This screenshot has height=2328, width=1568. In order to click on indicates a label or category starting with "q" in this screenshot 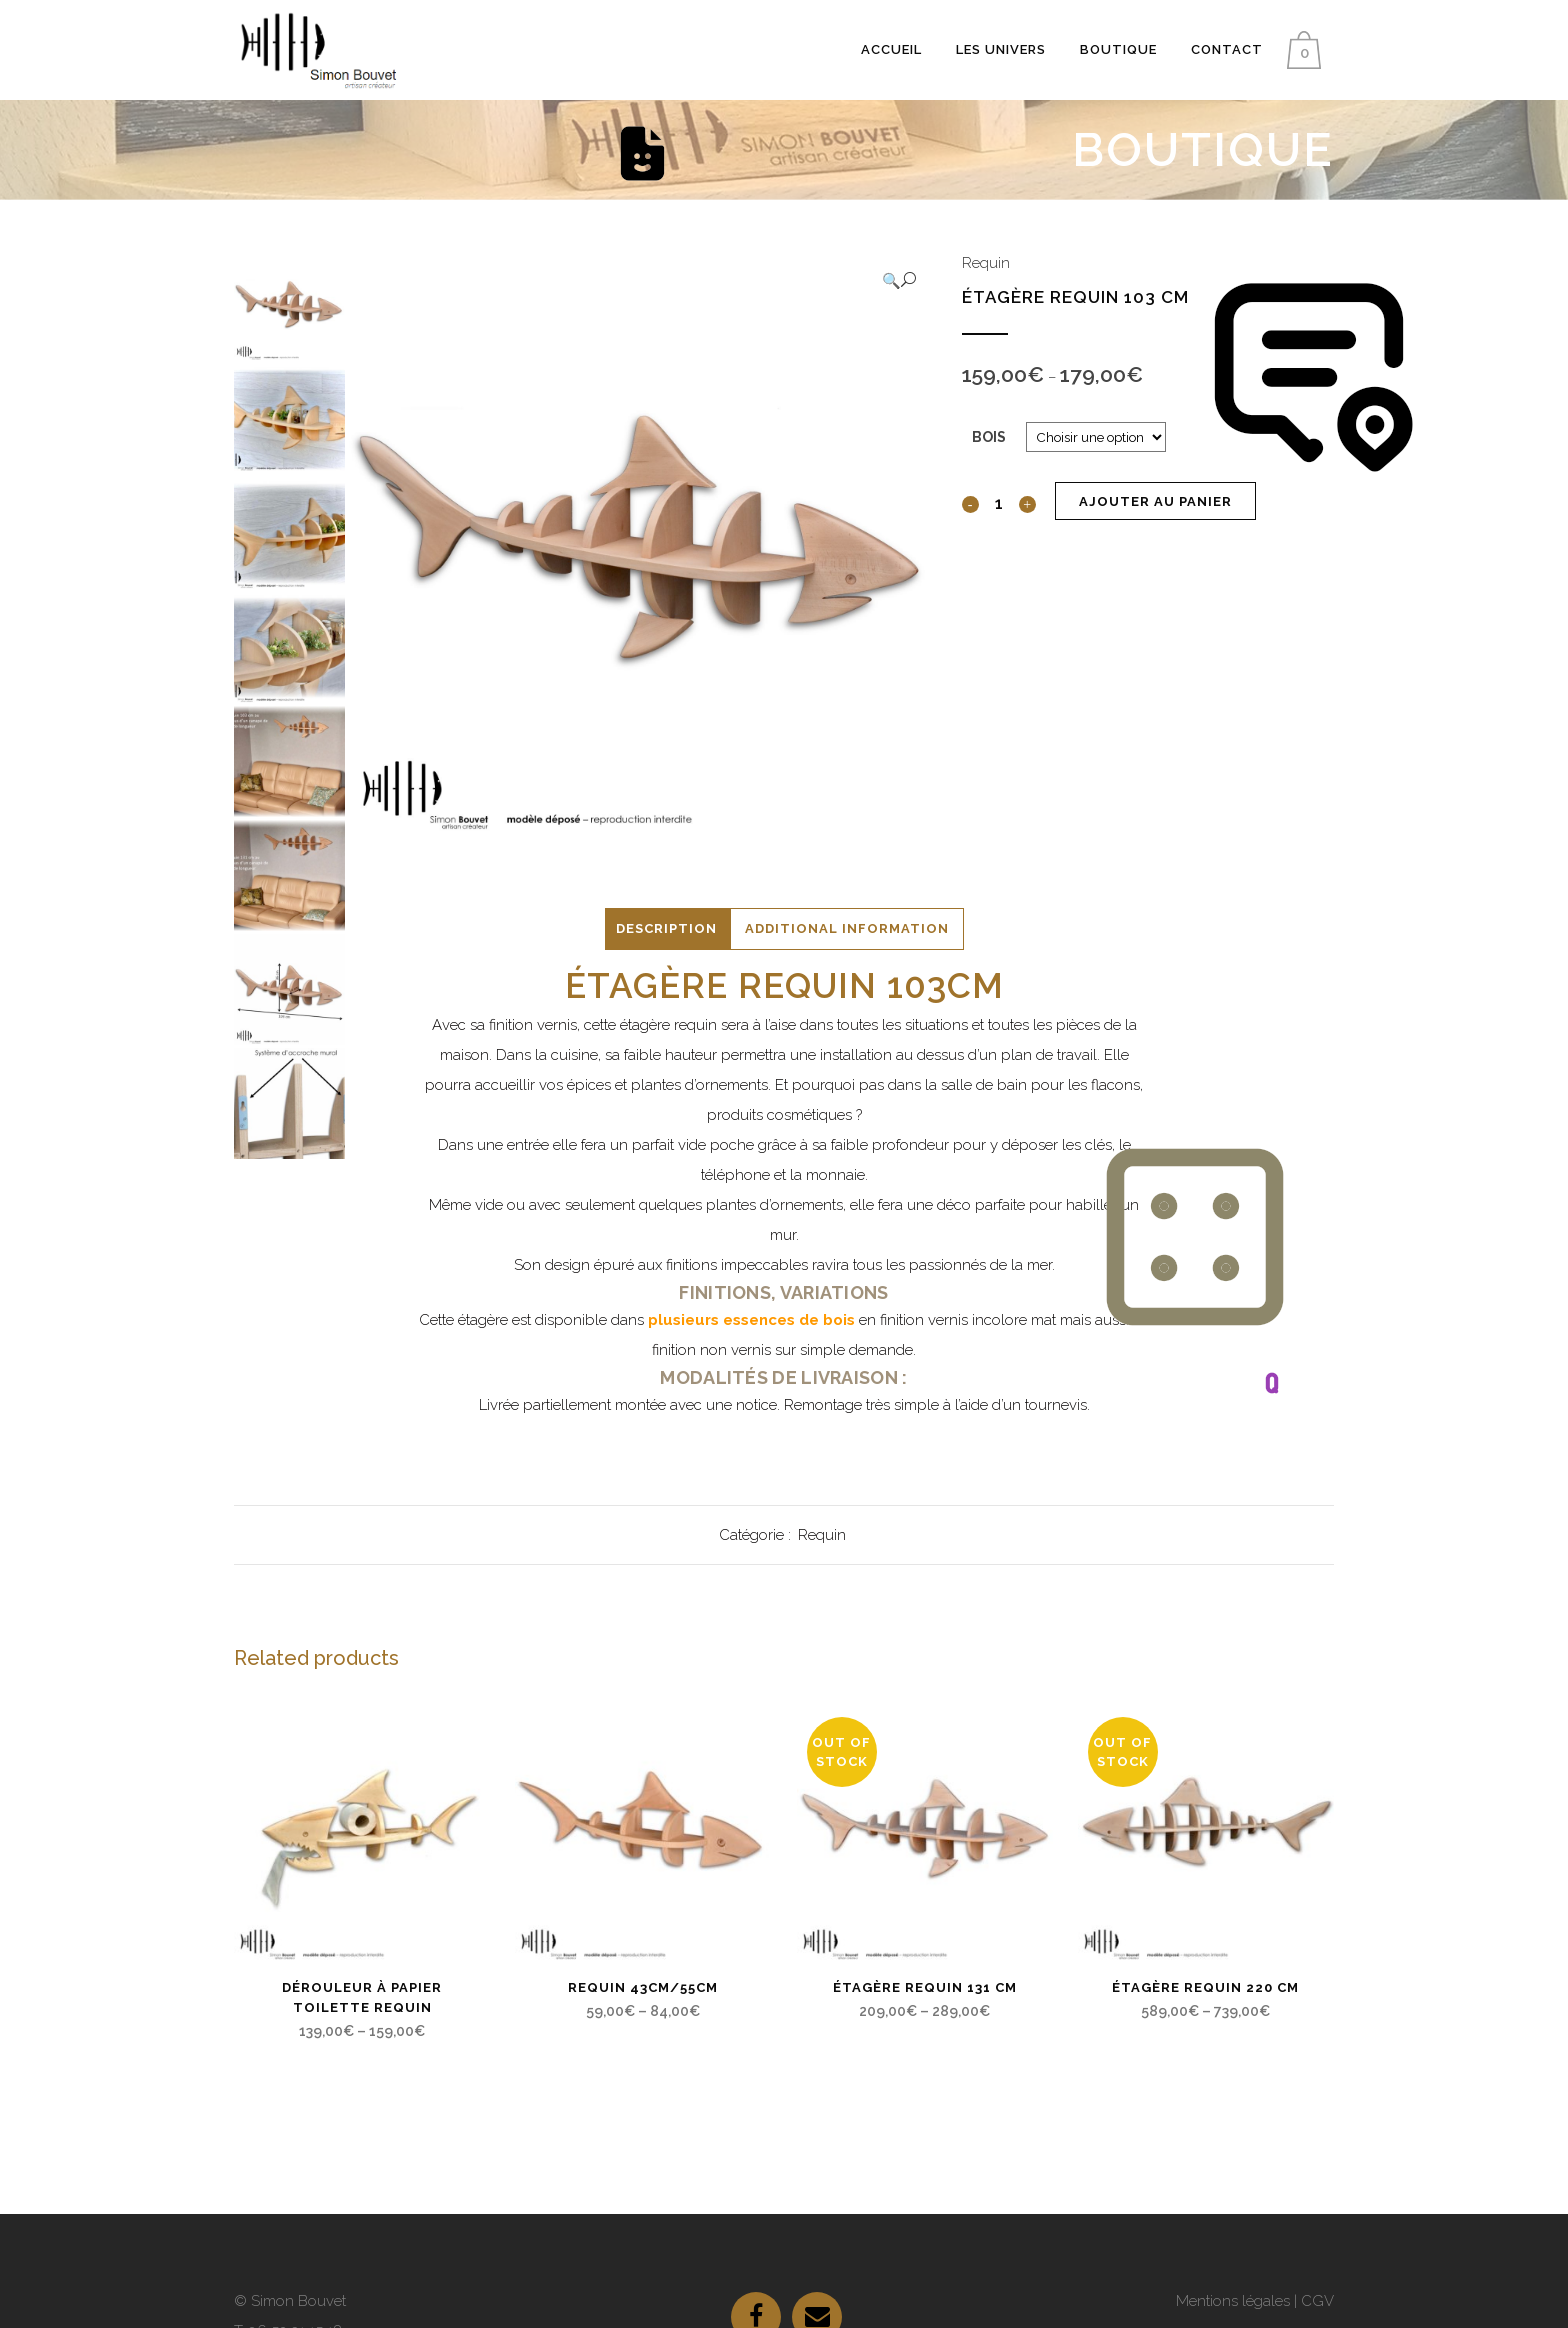, I will do `click(1272, 1383)`.